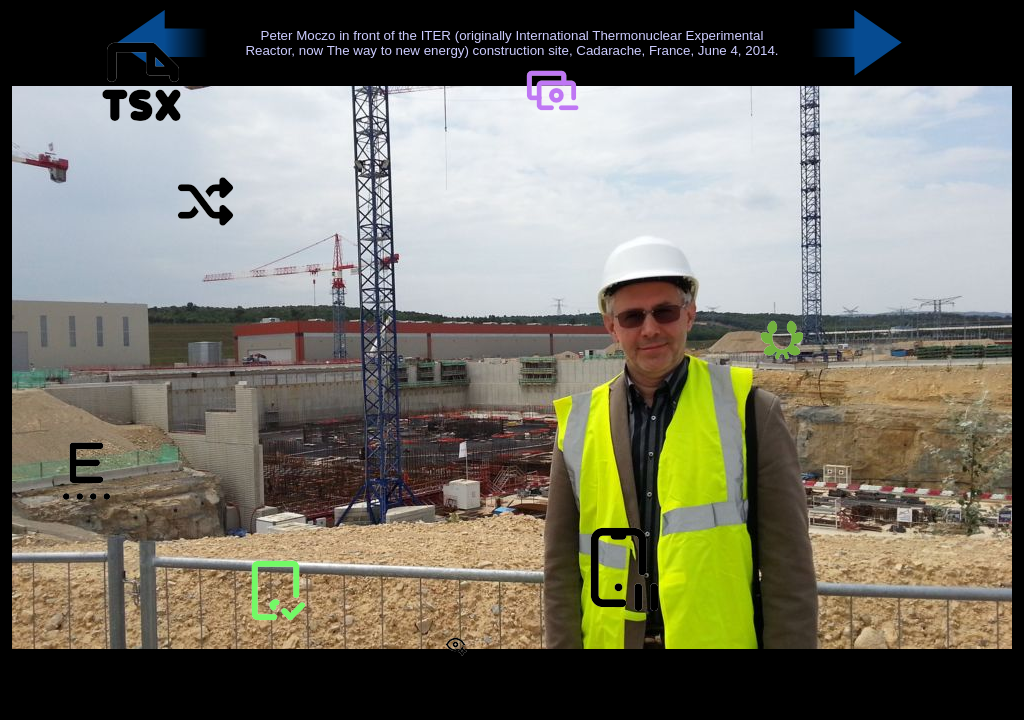  Describe the element at coordinates (782, 340) in the screenshot. I see `view achievements or awards` at that location.